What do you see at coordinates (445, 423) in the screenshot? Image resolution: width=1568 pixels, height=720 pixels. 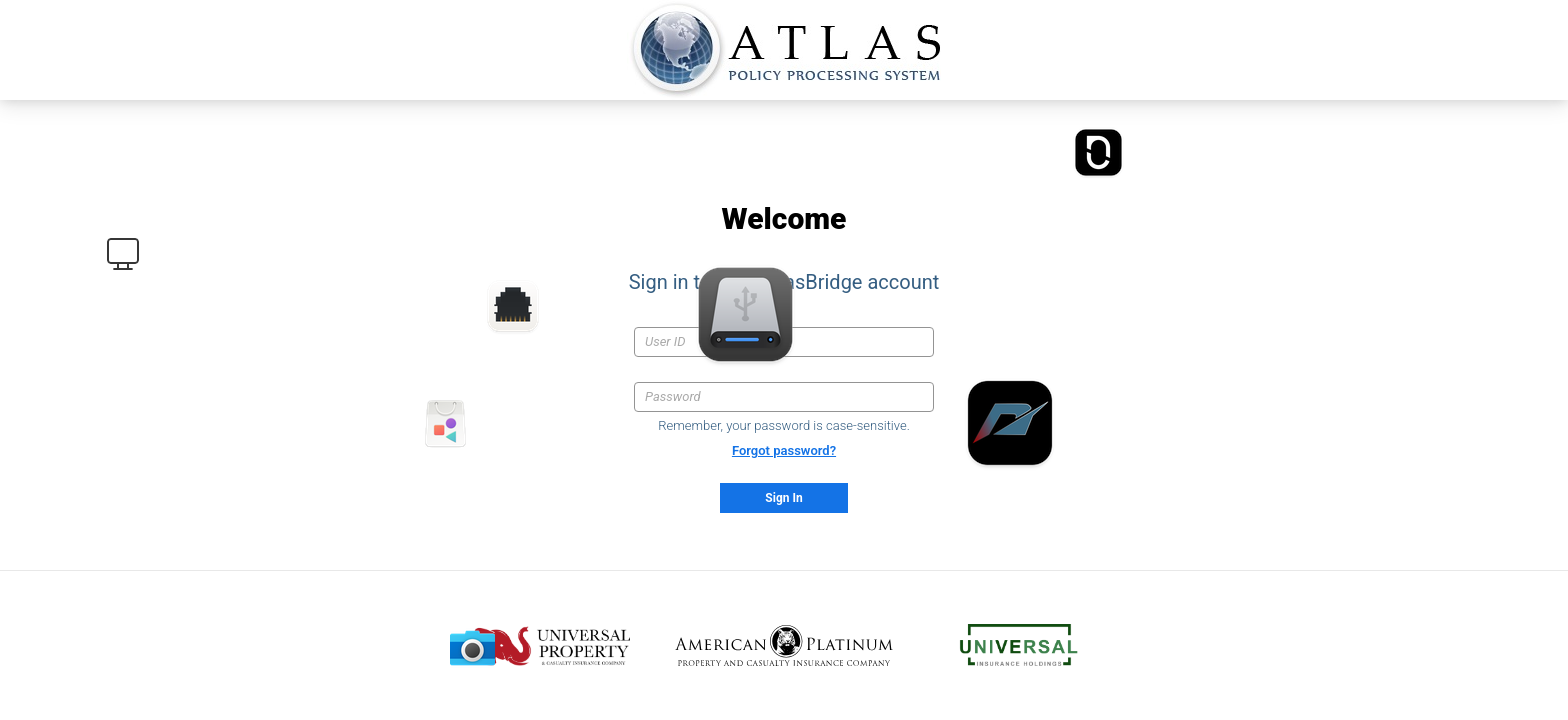 I see `open the software center to browse and install apps` at bounding box center [445, 423].